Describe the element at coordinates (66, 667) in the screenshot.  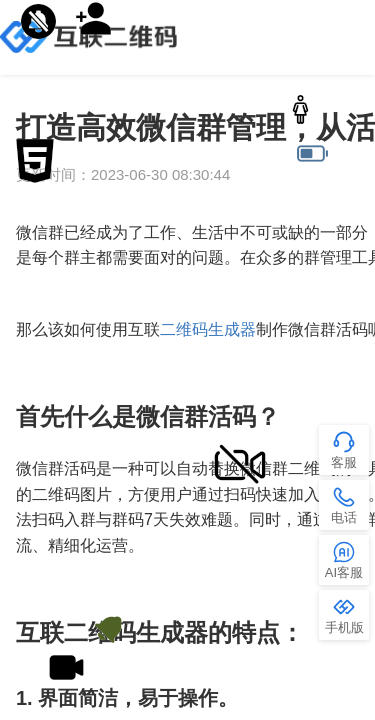
I see `start a video call` at that location.